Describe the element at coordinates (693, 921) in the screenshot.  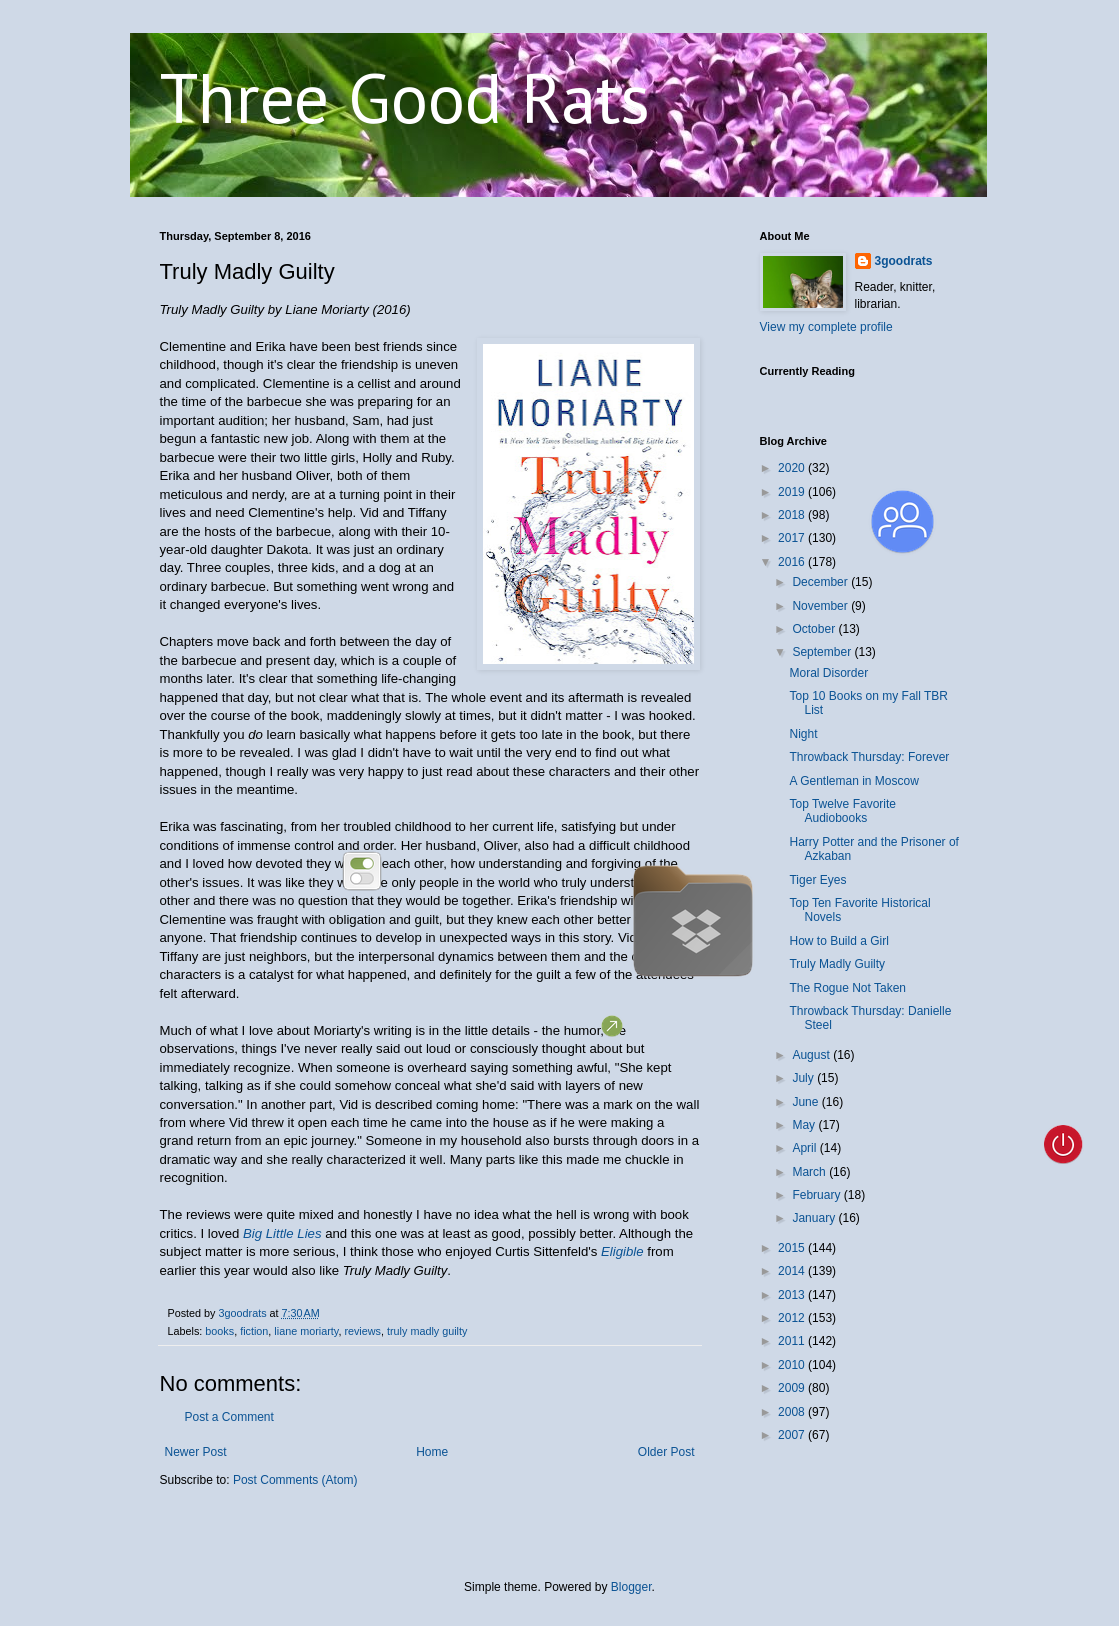
I see `open your dropbox synced folder` at that location.